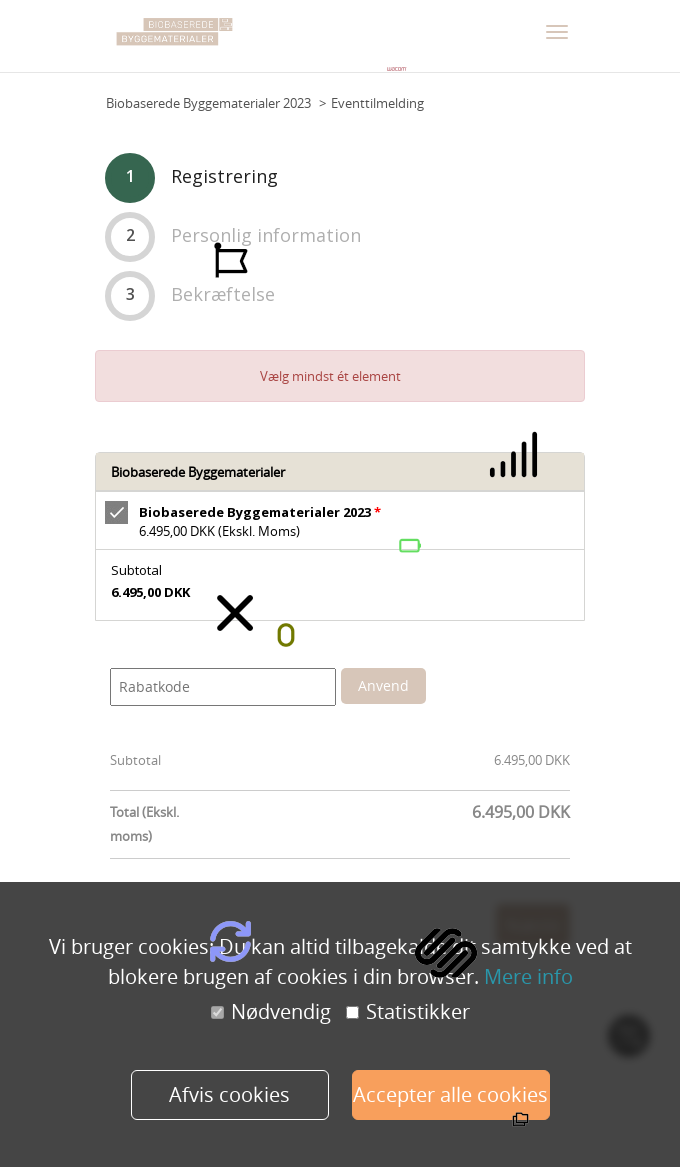 The height and width of the screenshot is (1167, 680). I want to click on indicates full signal strength, so click(513, 454).